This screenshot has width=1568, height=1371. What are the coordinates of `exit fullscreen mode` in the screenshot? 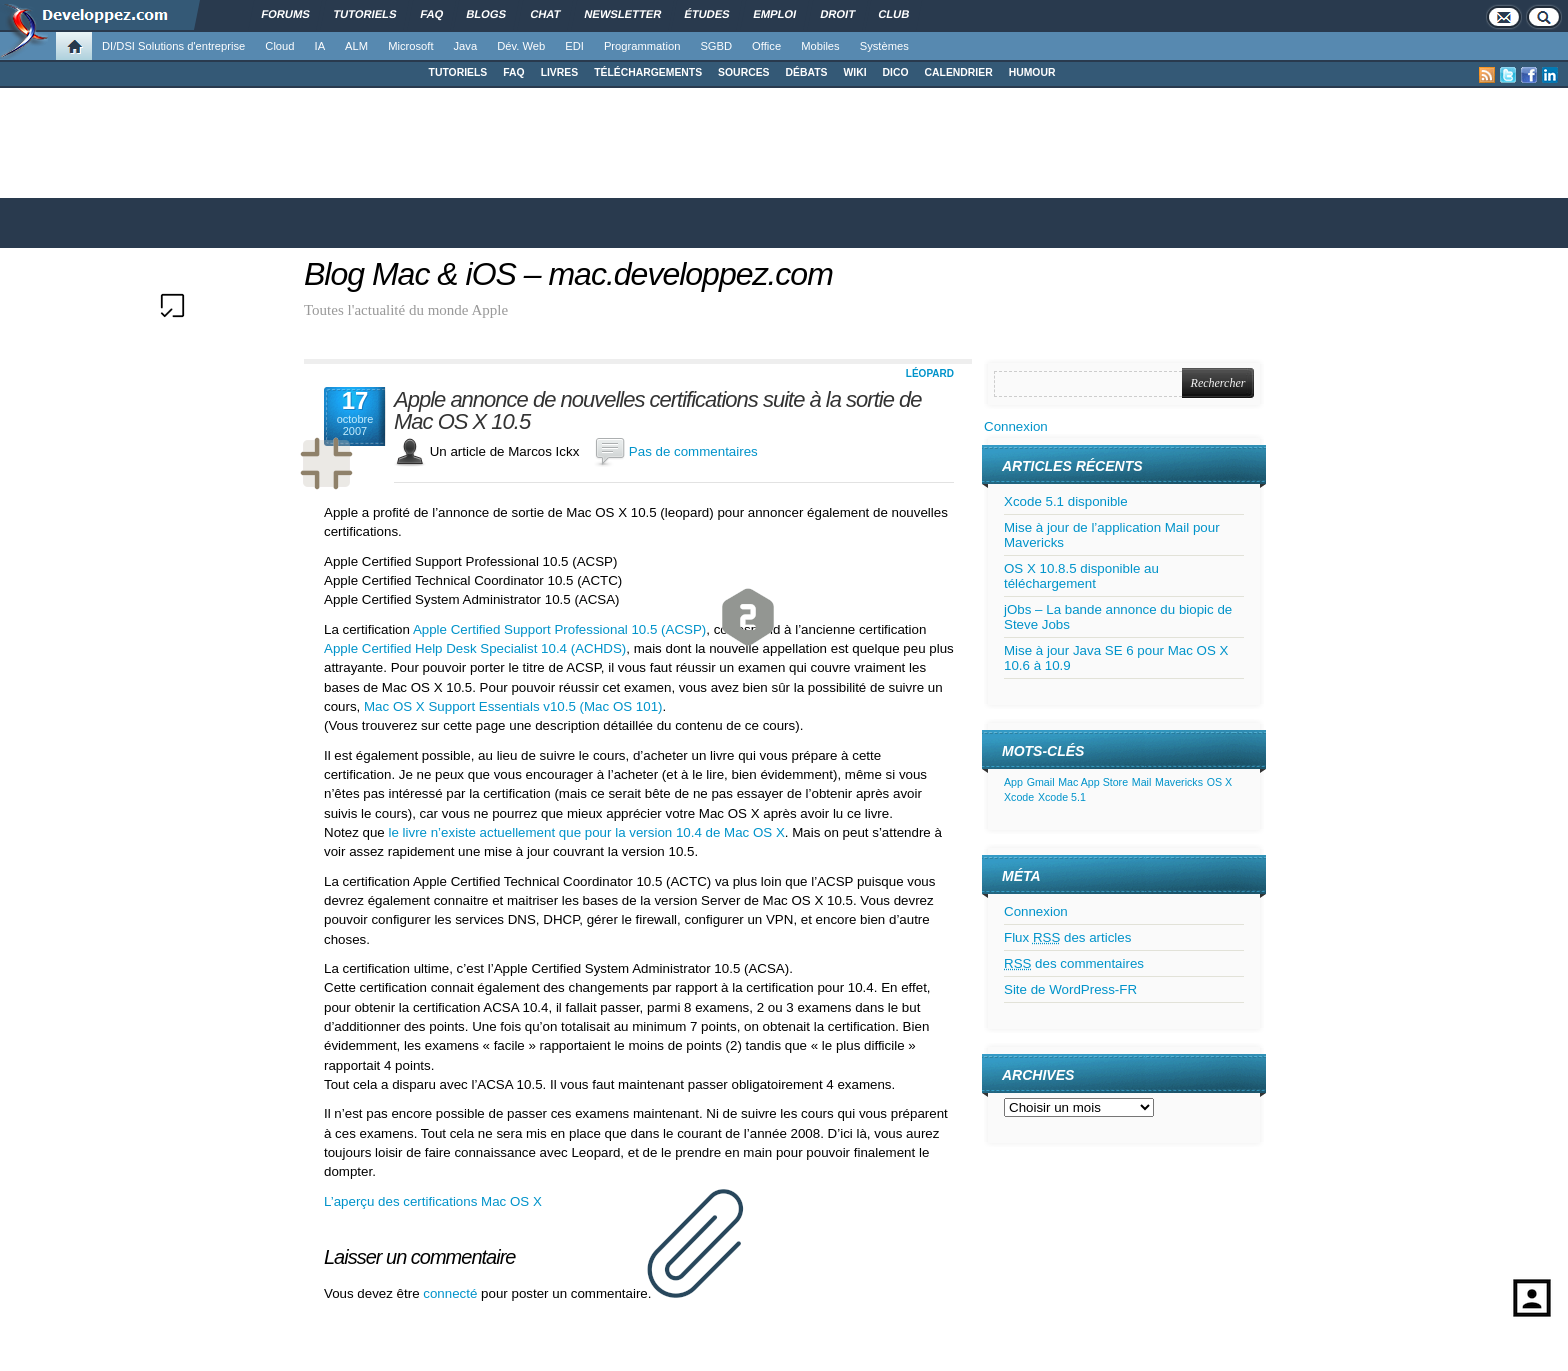 It's located at (326, 463).